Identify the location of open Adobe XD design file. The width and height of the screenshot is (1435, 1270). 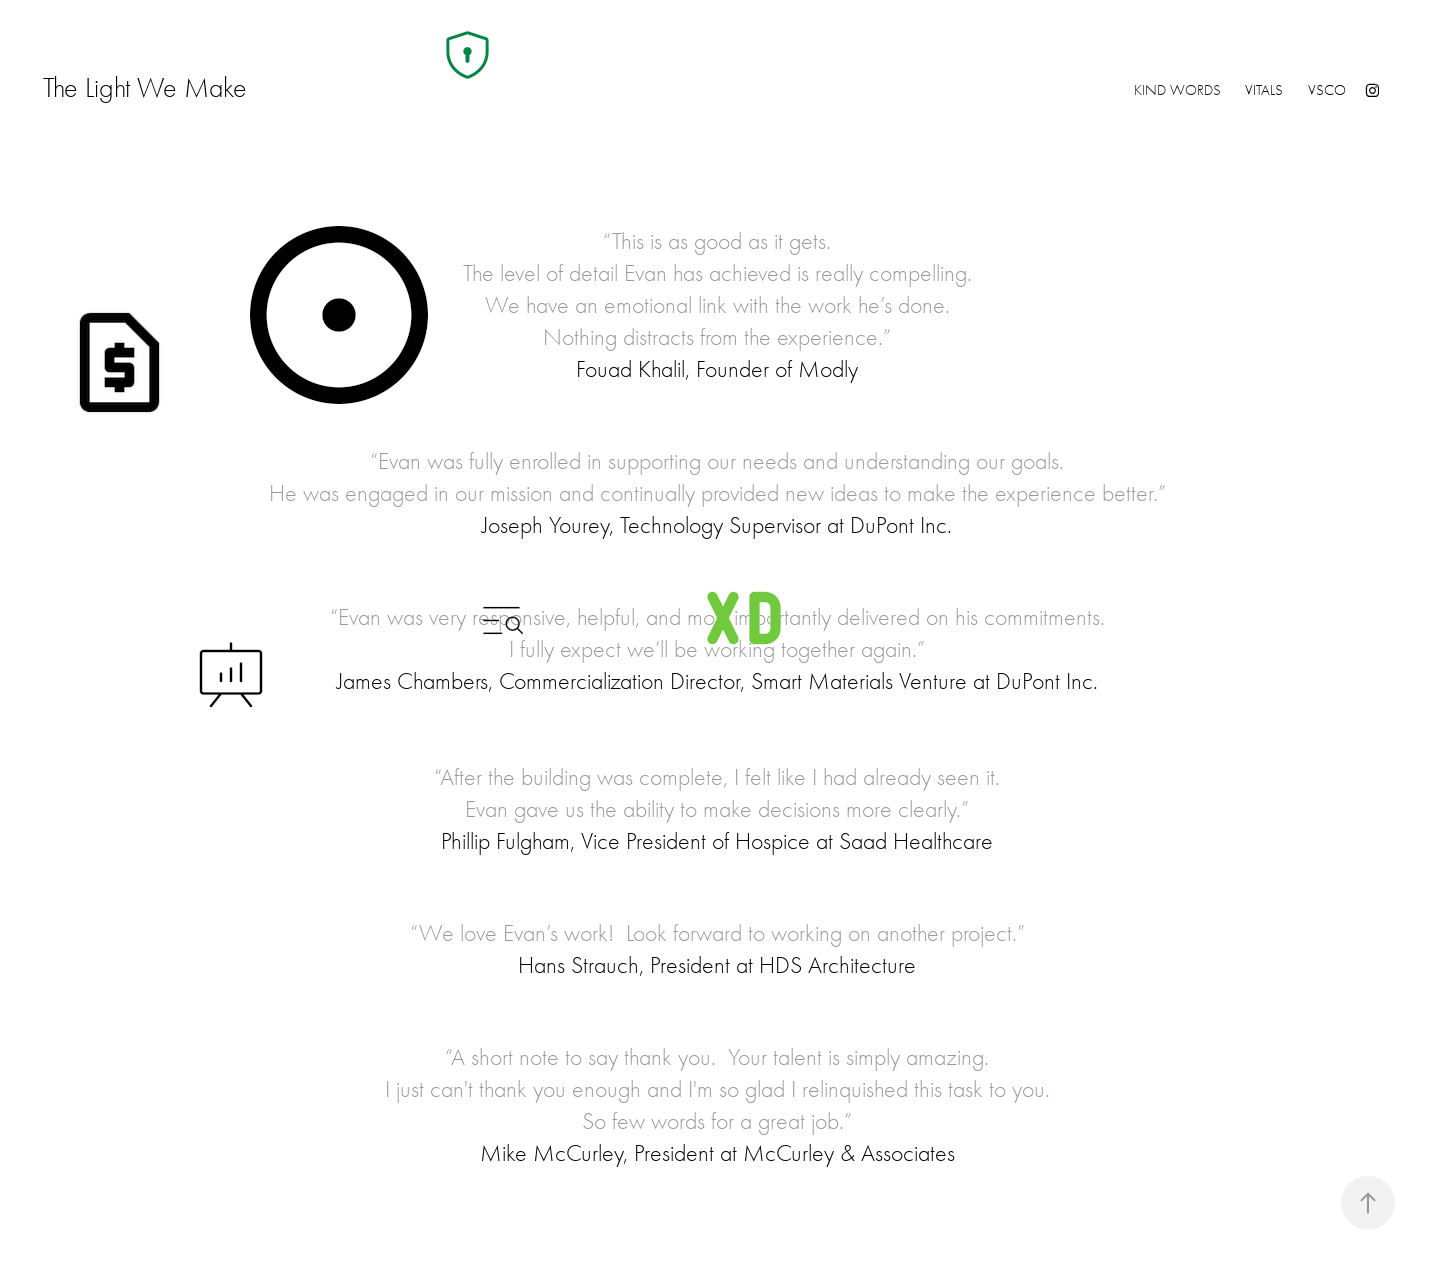
(744, 618).